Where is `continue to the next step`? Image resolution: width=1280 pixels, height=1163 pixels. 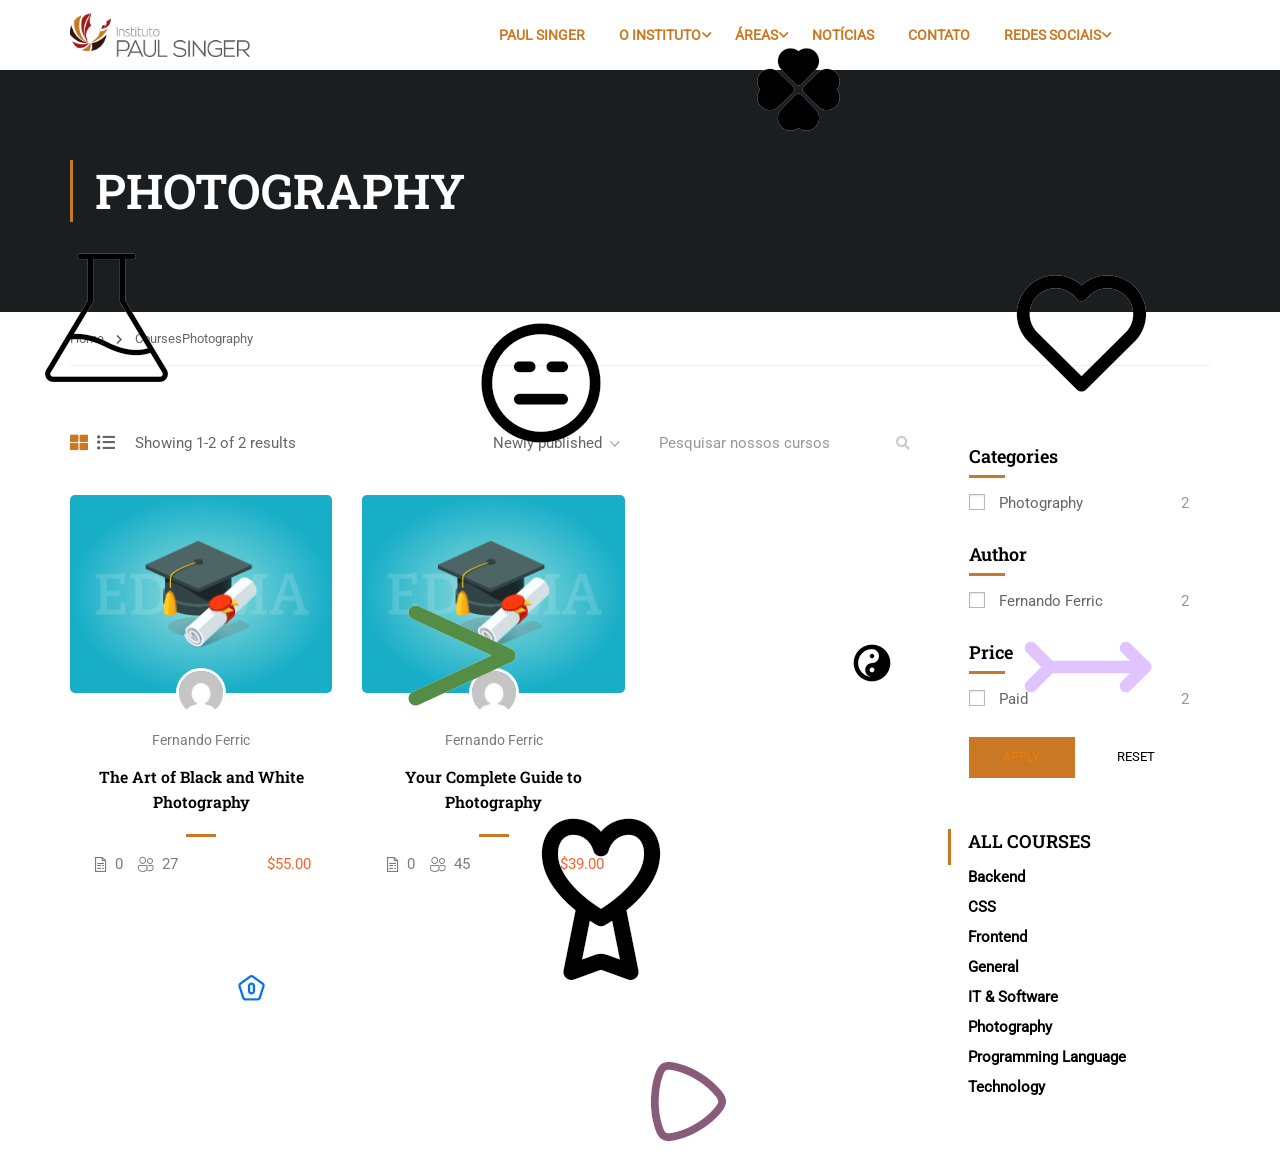
continue to the next step is located at coordinates (1088, 667).